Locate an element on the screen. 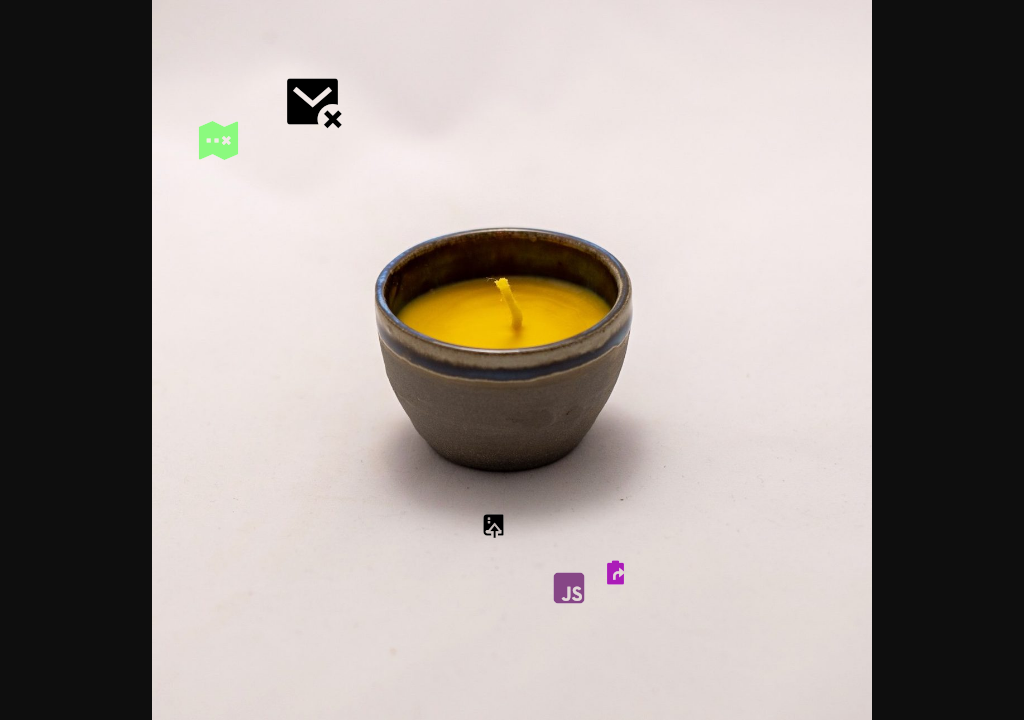 The height and width of the screenshot is (720, 1024). delete an email message is located at coordinates (312, 101).